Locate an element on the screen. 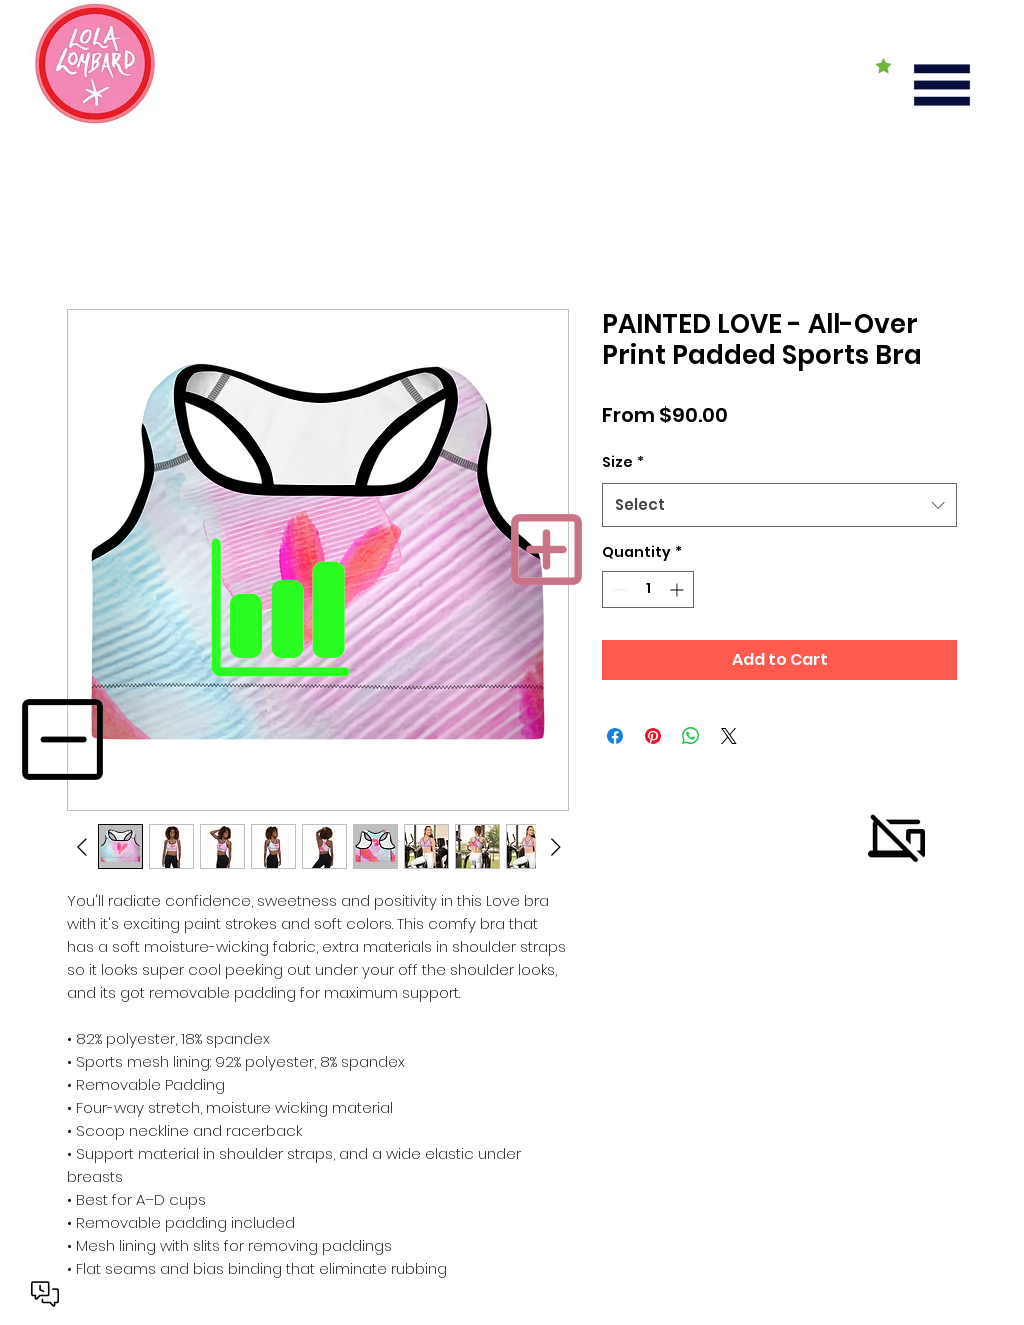 The width and height of the screenshot is (1024, 1325). view analytics or statistics is located at coordinates (280, 607).